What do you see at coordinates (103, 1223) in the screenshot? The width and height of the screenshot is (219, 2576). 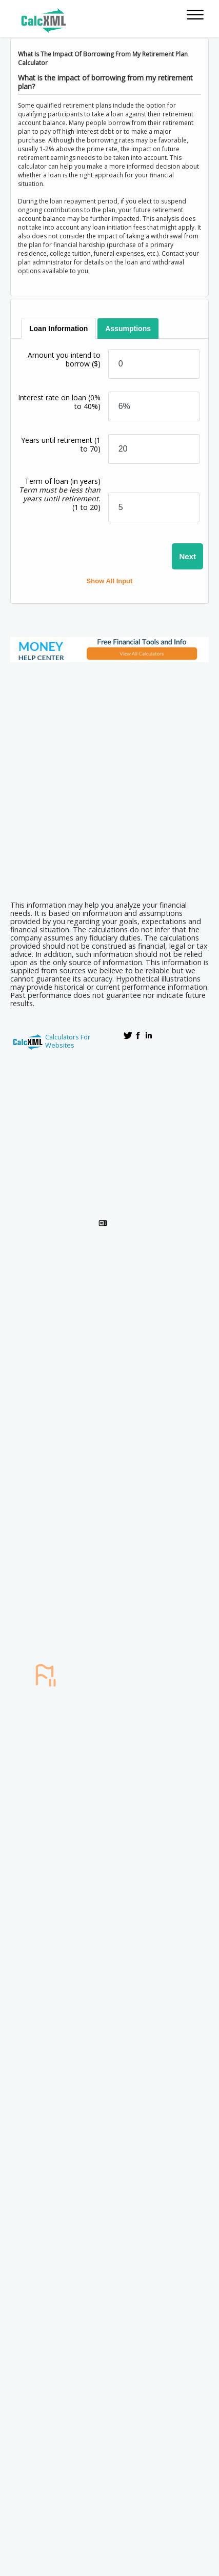 I see `access microwave or kitchen appliance controls` at bounding box center [103, 1223].